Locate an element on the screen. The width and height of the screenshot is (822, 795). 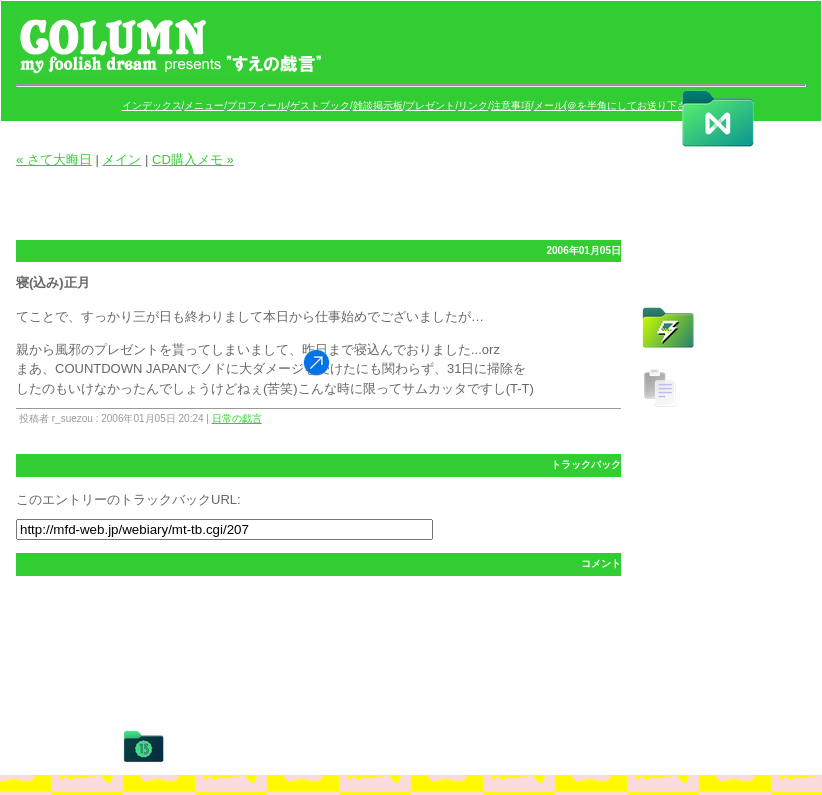
open your GameJolt games folder is located at coordinates (668, 329).